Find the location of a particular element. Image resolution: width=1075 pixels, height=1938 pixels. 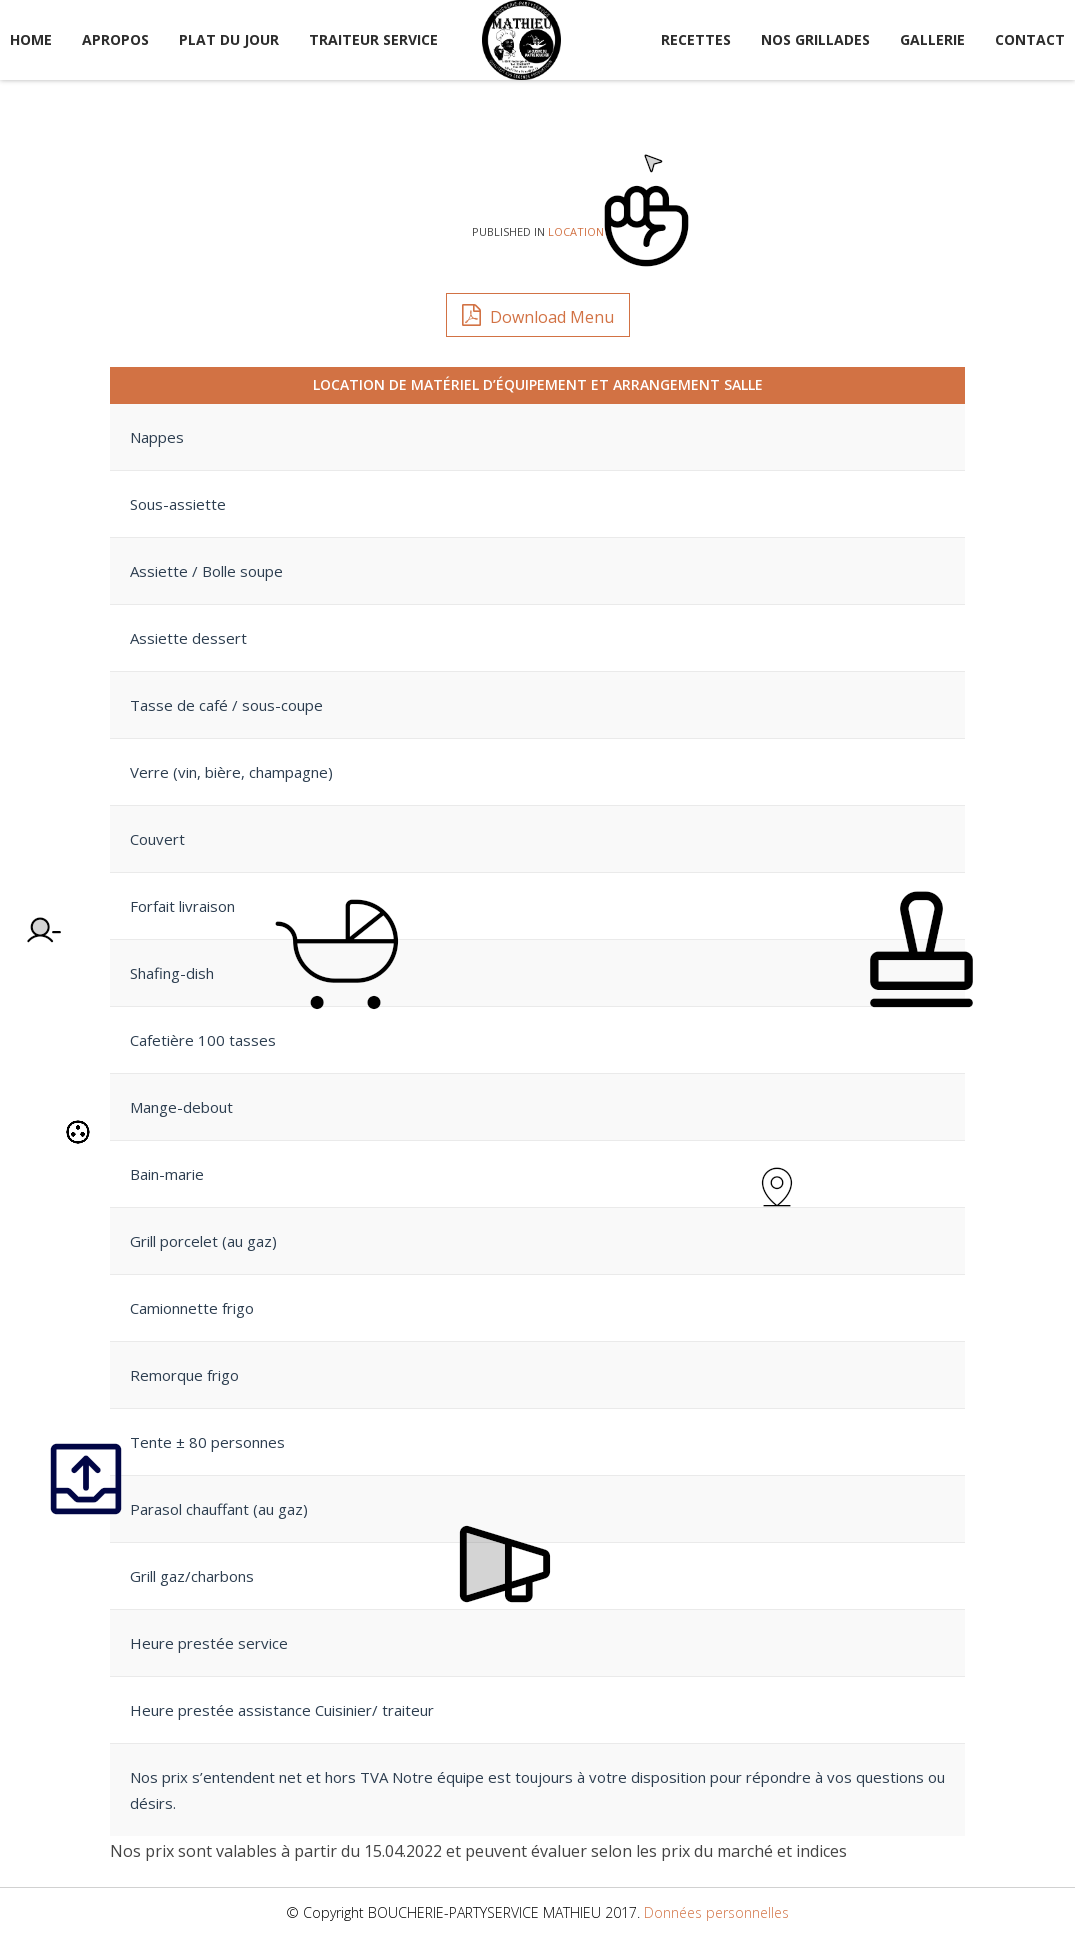

upload a file from your device is located at coordinates (86, 1479).